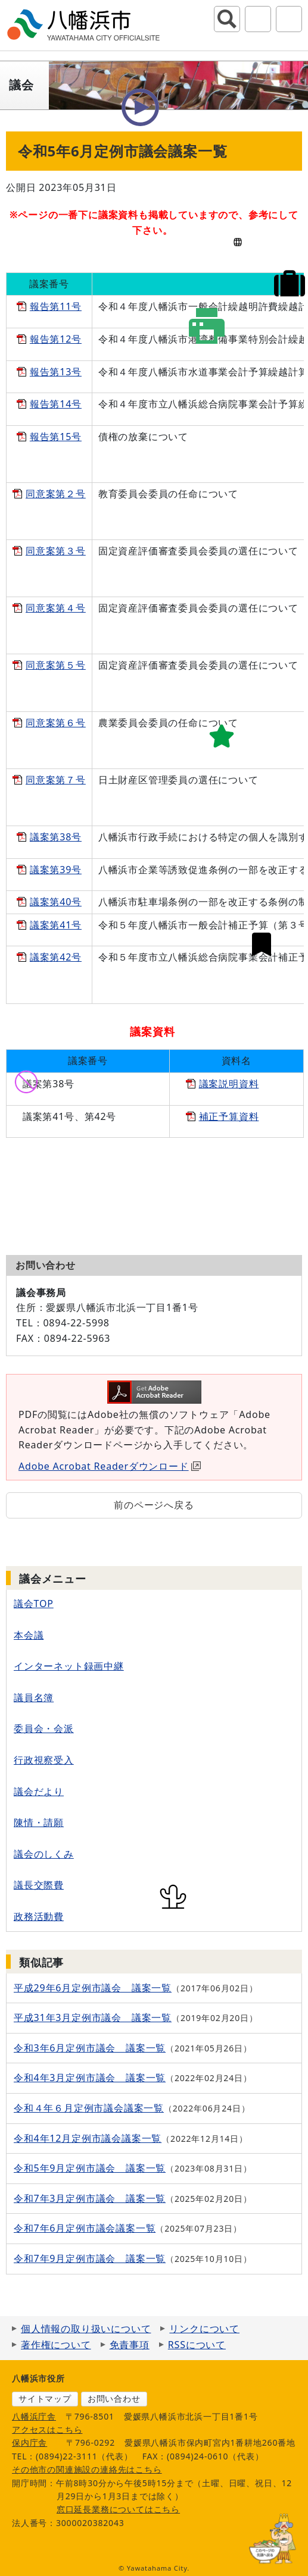 This screenshot has width=308, height=2576. Describe the element at coordinates (262, 945) in the screenshot. I see `save this item to your bookmarks` at that location.